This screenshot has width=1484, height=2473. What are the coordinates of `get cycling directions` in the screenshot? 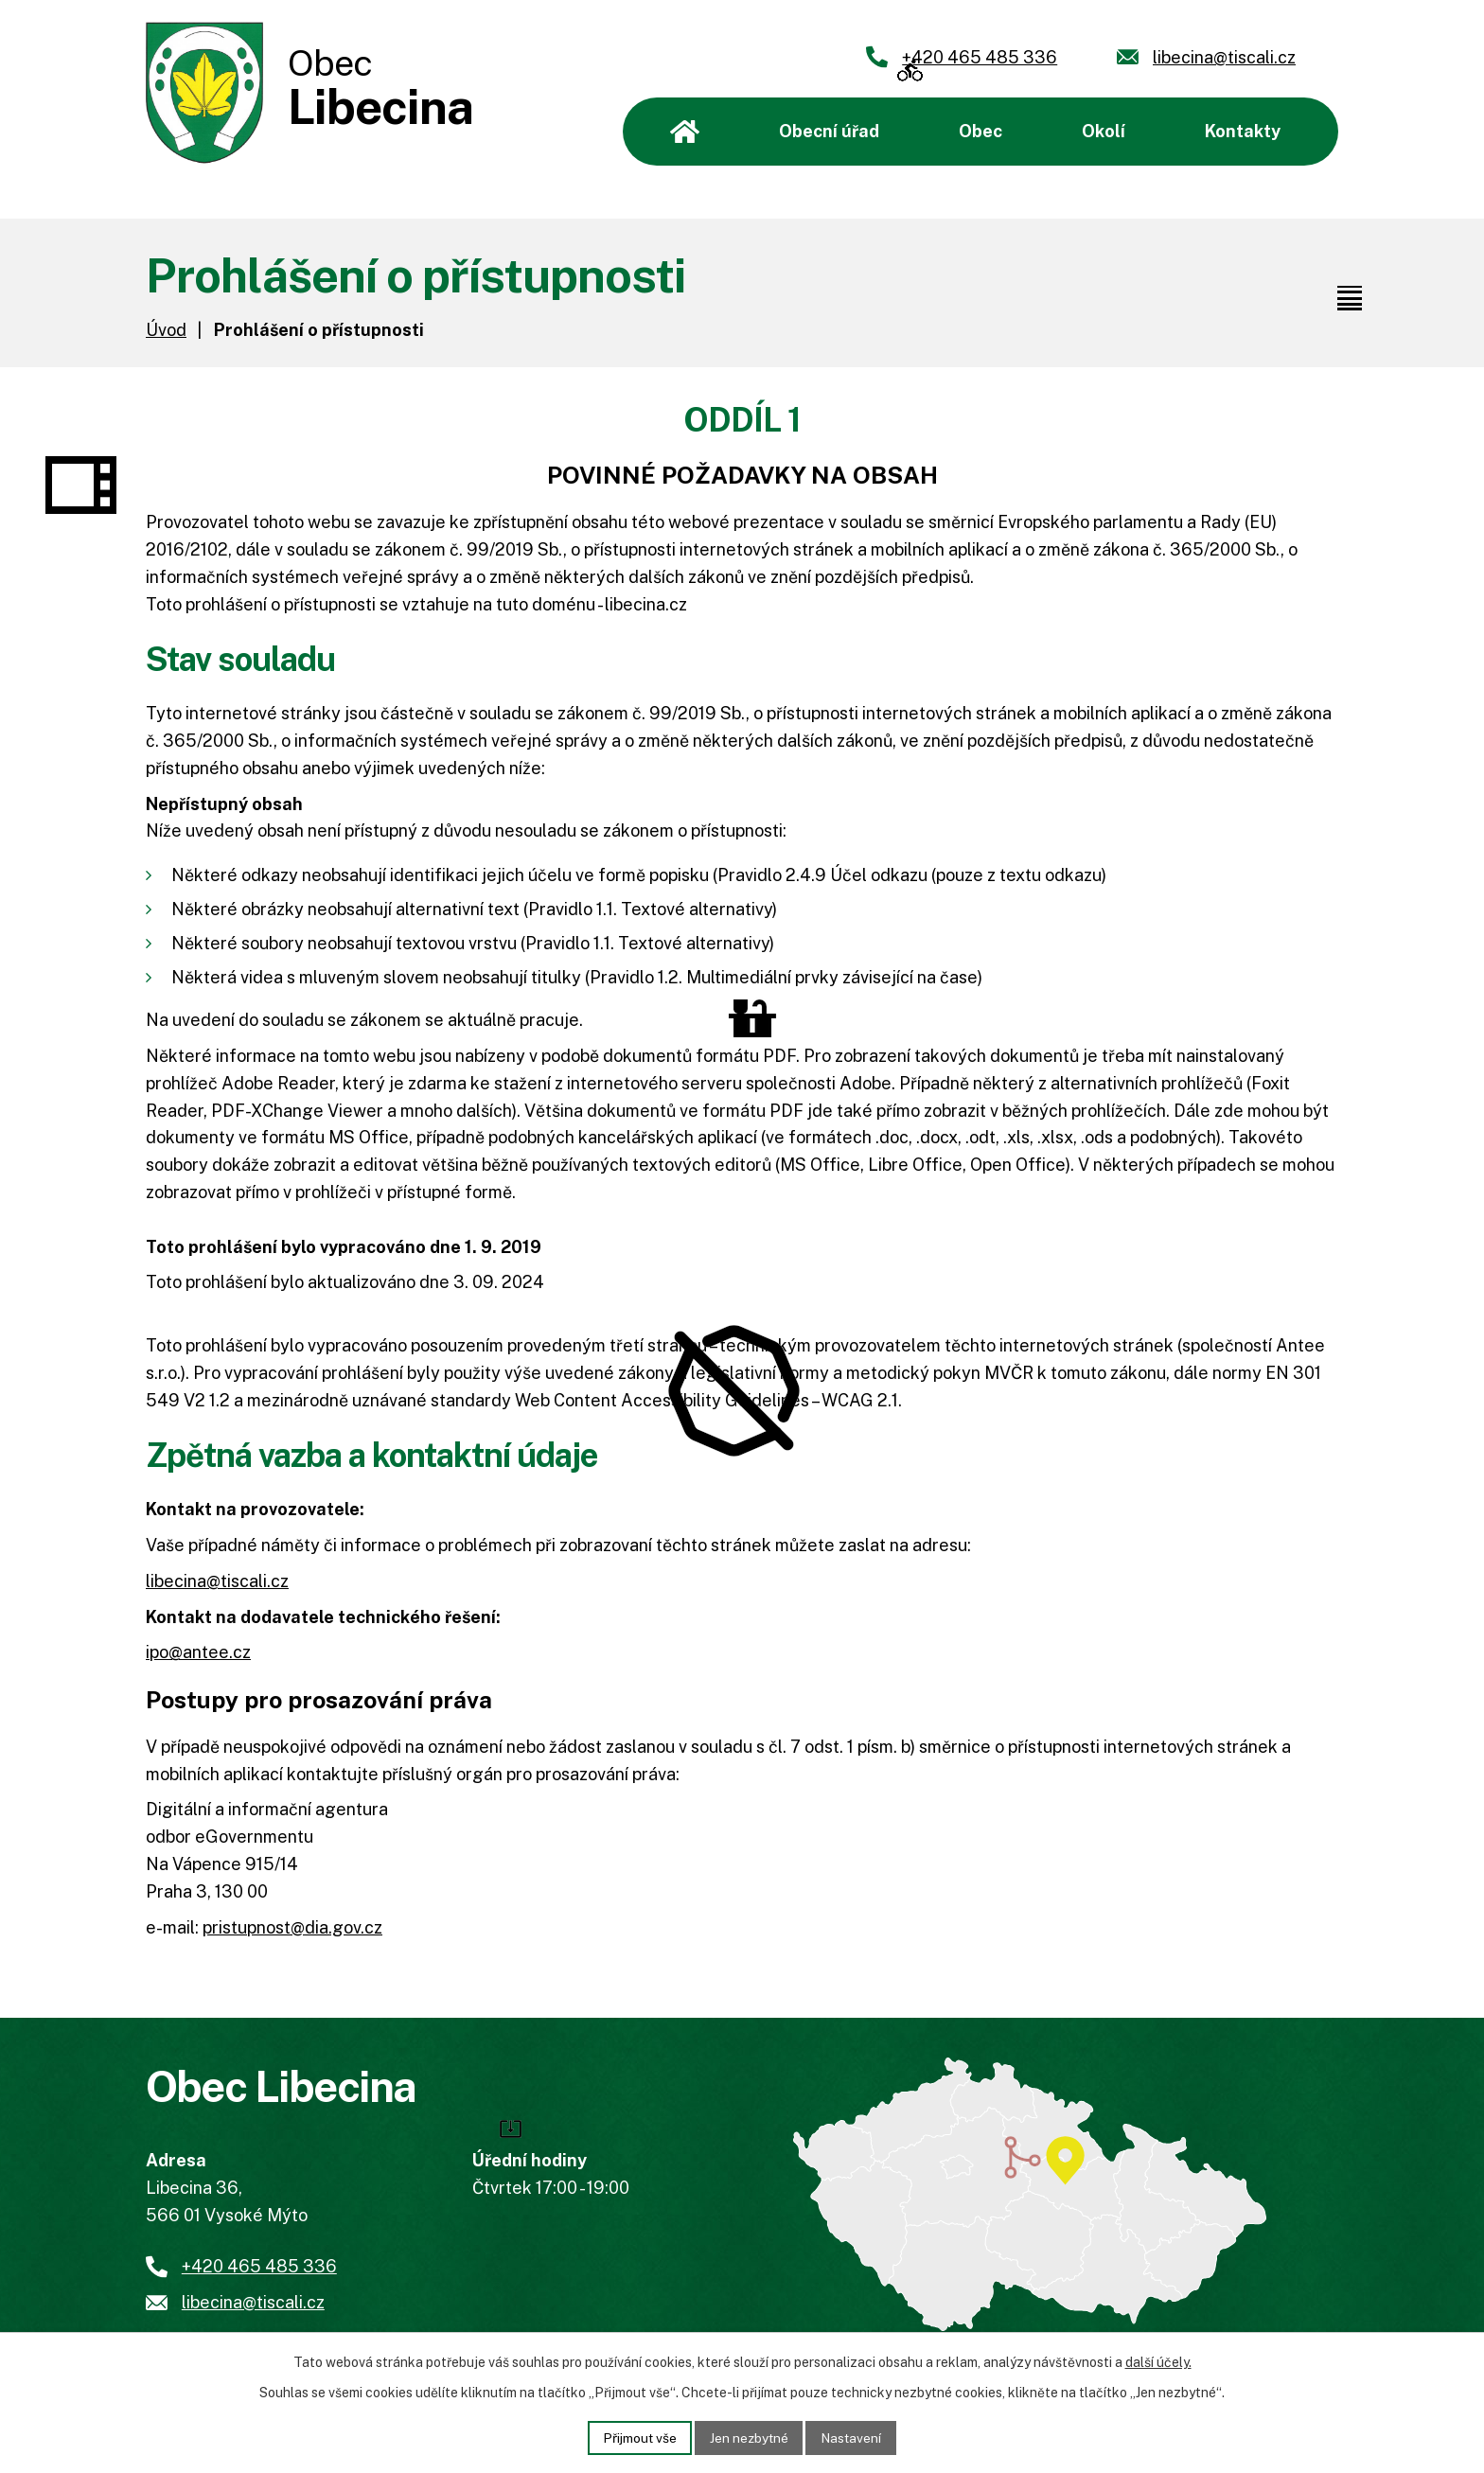 It's located at (910, 70).